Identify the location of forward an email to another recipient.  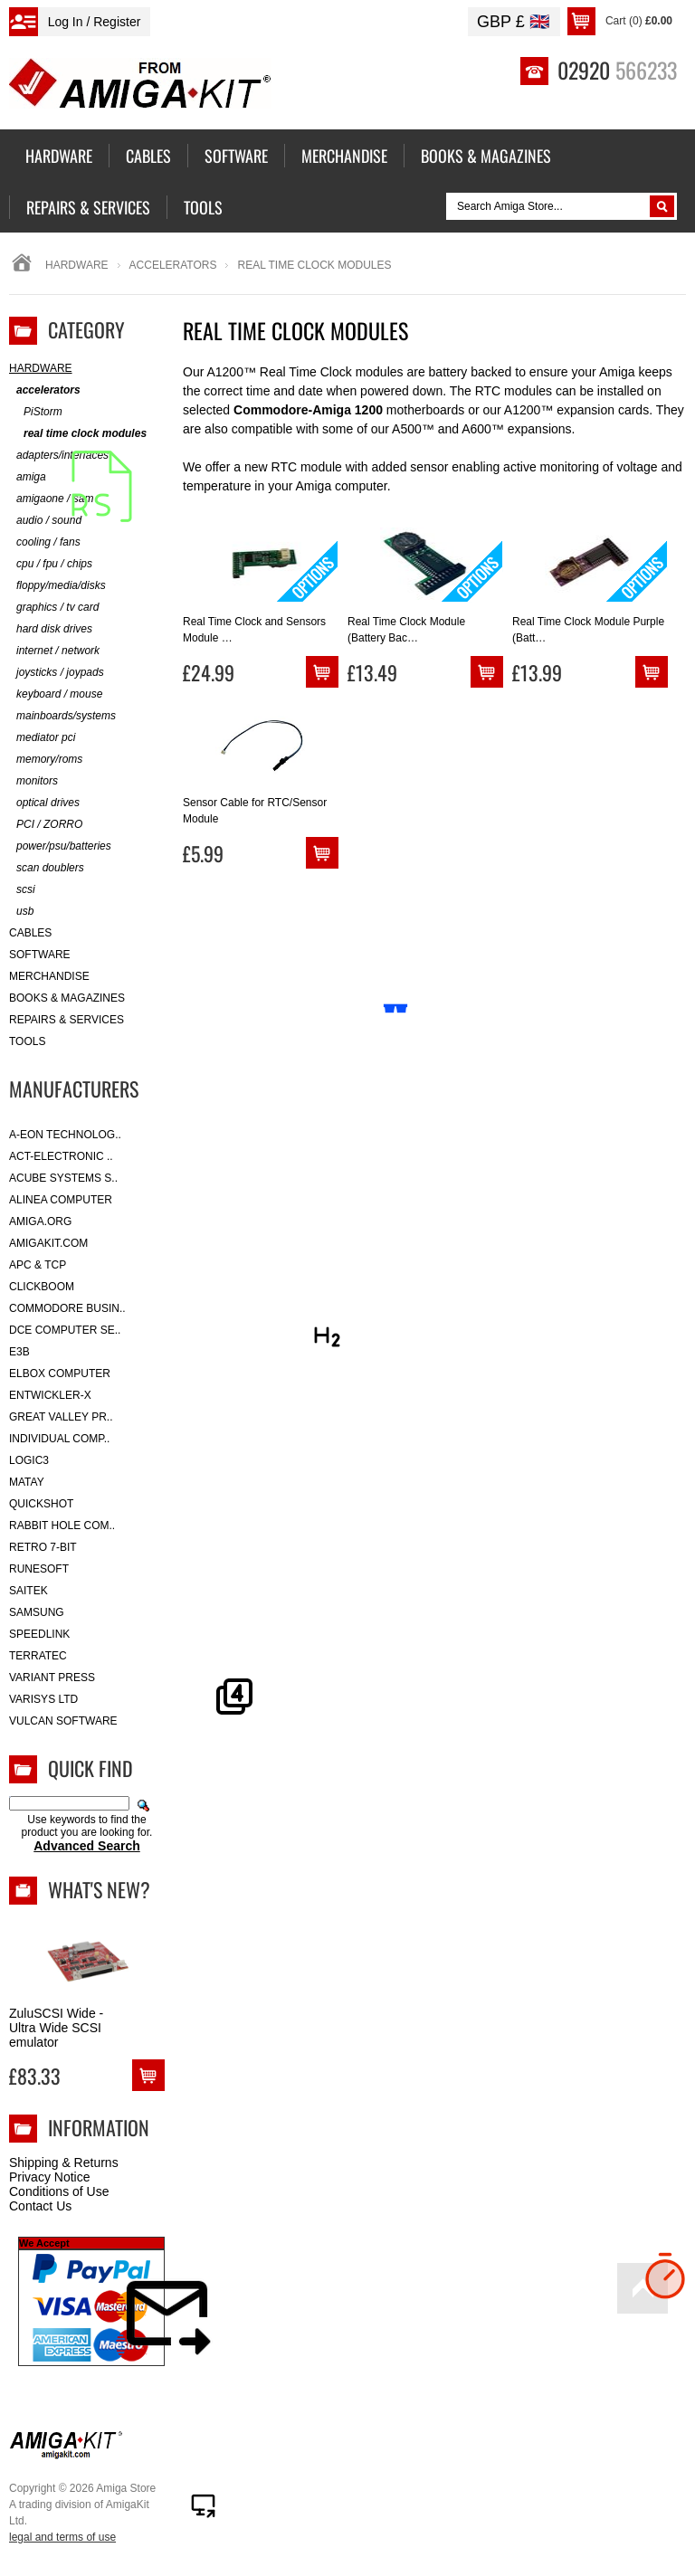
(167, 2313).